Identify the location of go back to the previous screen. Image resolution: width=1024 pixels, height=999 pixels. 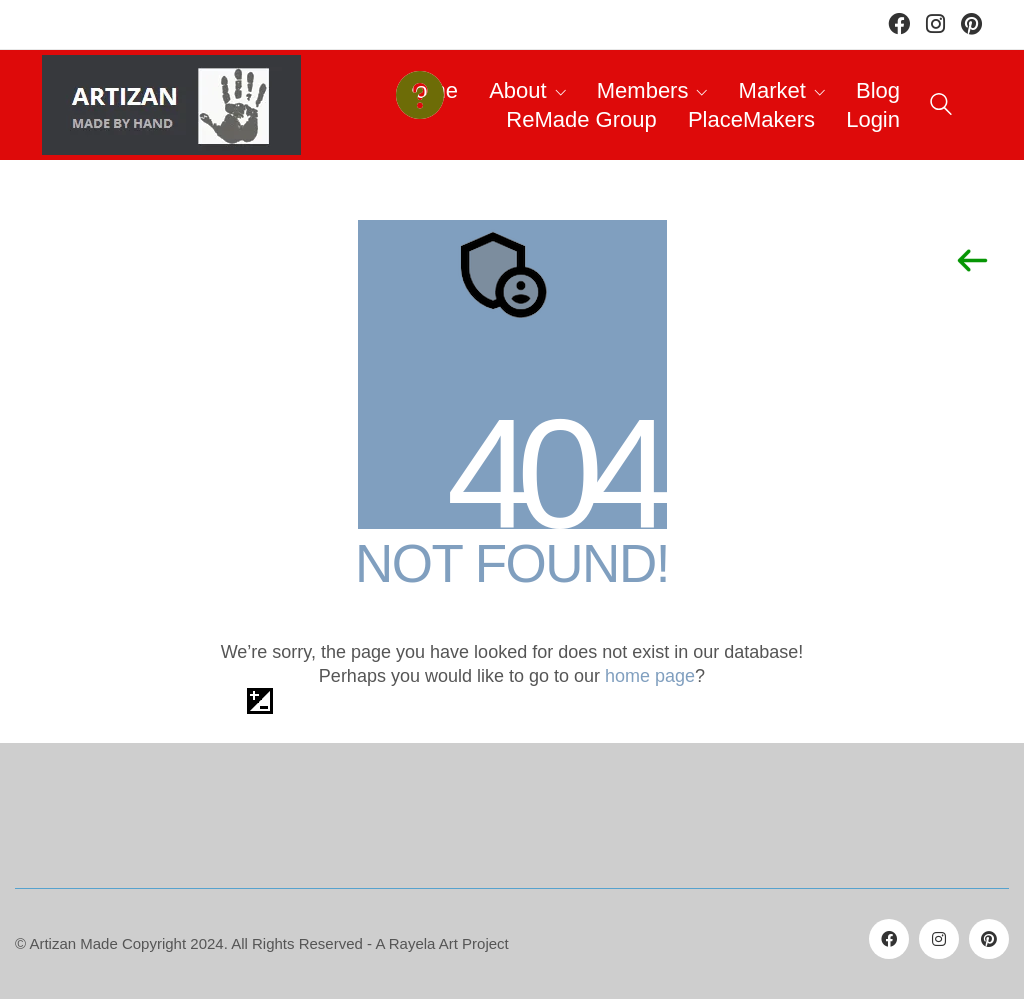
(972, 260).